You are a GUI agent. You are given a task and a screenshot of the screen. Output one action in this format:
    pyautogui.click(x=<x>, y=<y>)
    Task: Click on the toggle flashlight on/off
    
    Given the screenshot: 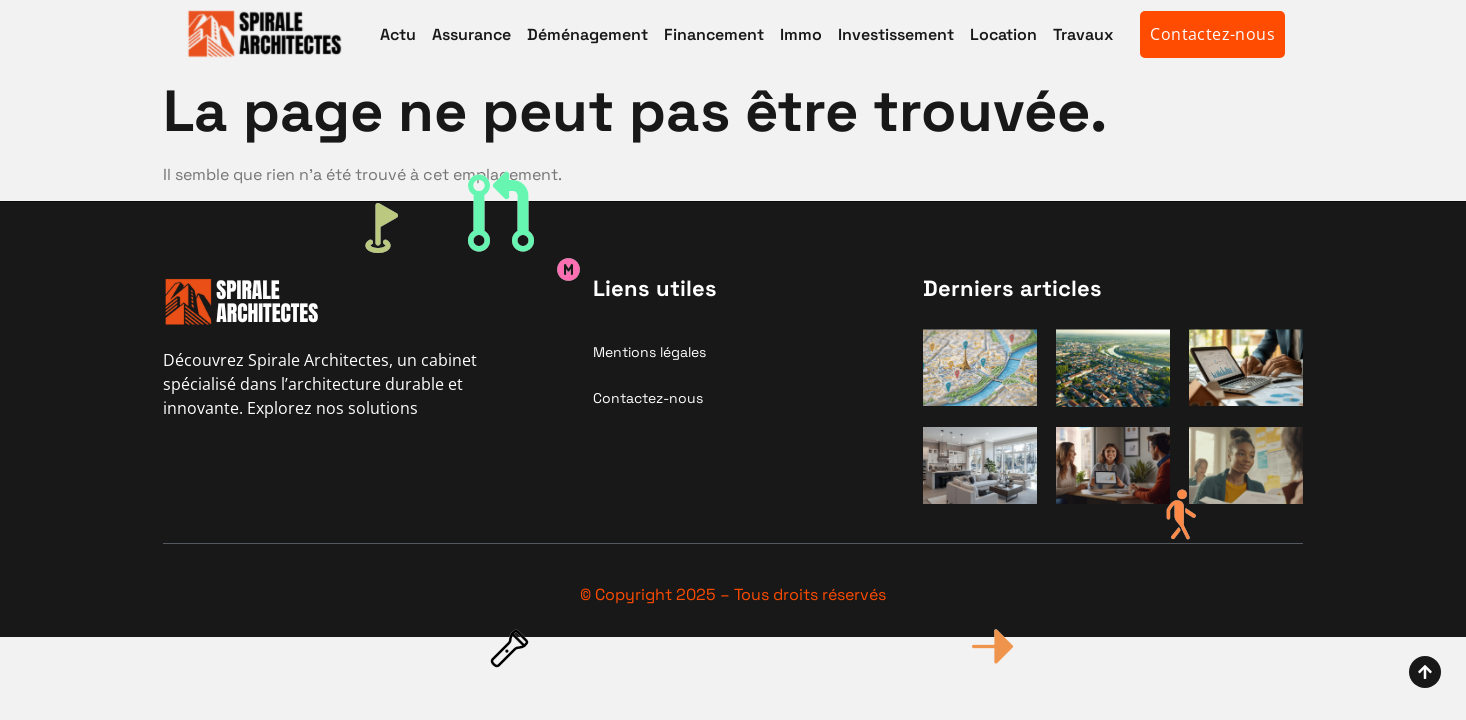 What is the action you would take?
    pyautogui.click(x=509, y=648)
    